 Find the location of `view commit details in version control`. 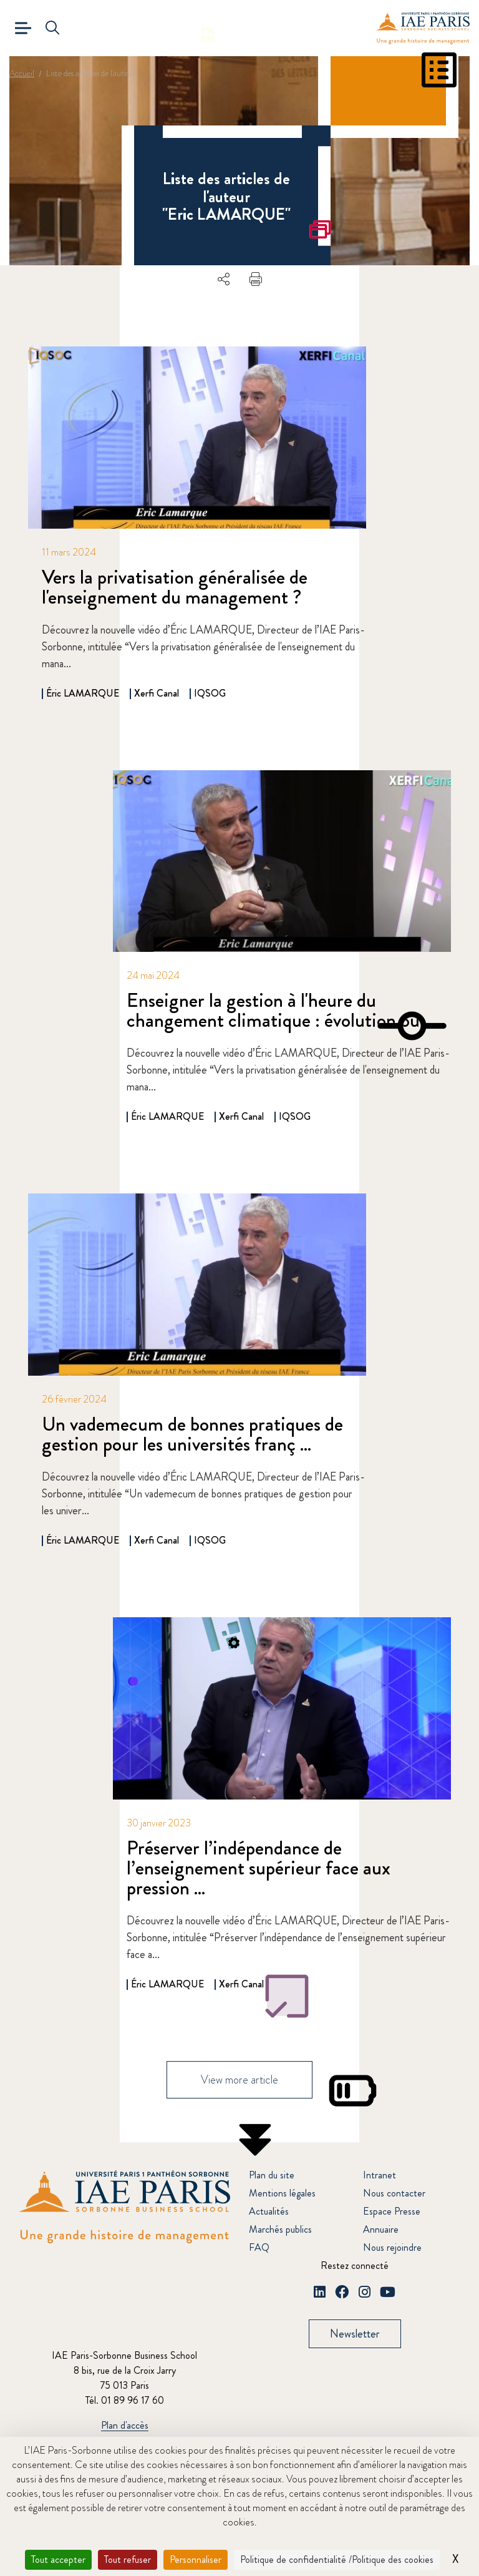

view commit details in version control is located at coordinates (412, 1026).